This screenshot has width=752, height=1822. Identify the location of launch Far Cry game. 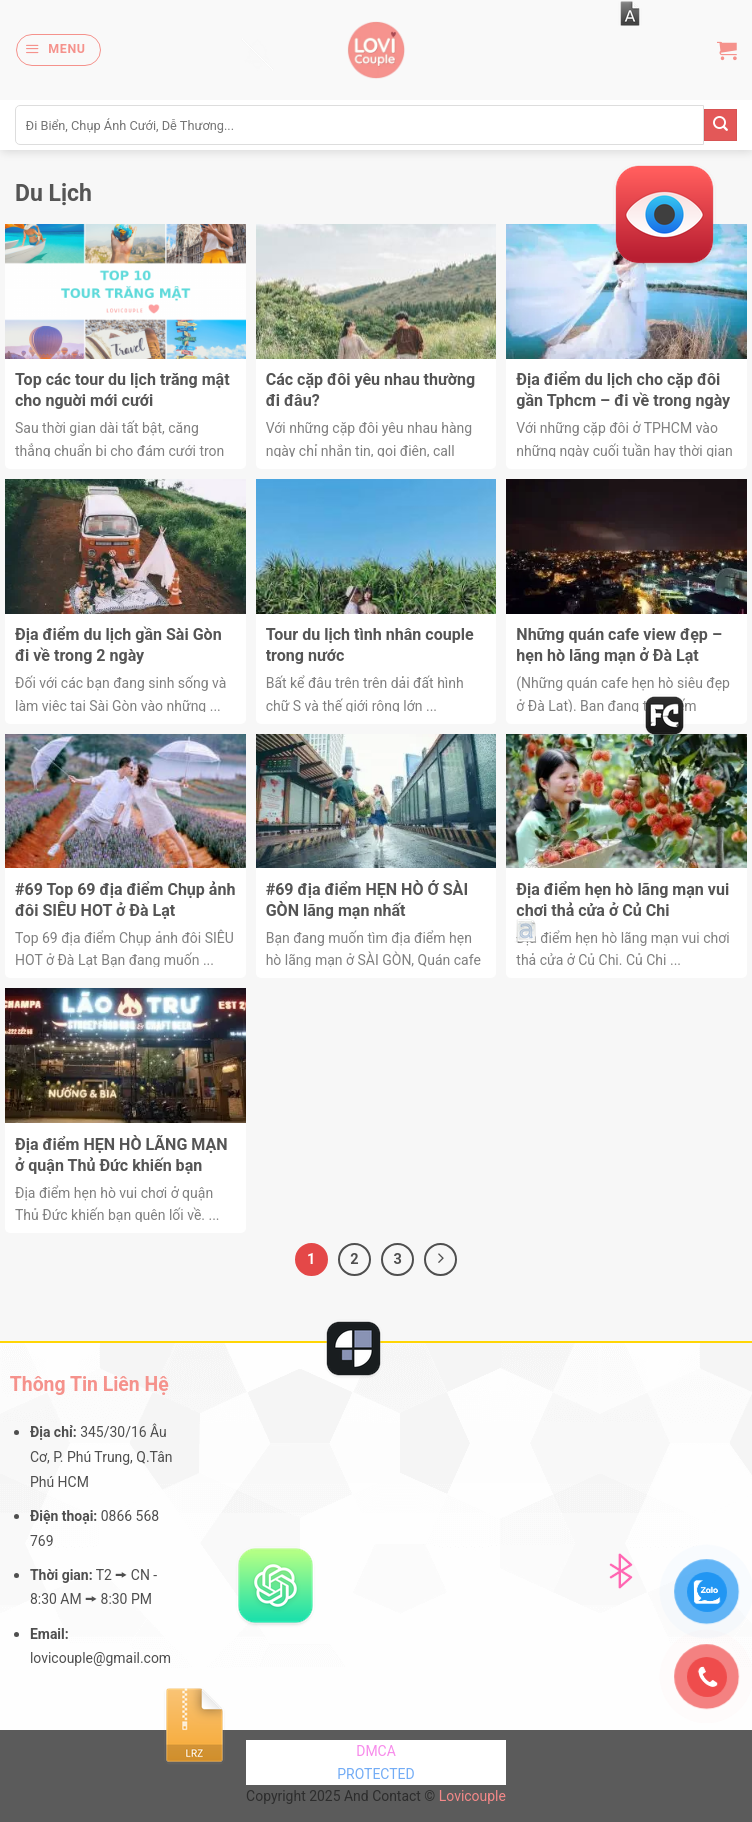
(664, 715).